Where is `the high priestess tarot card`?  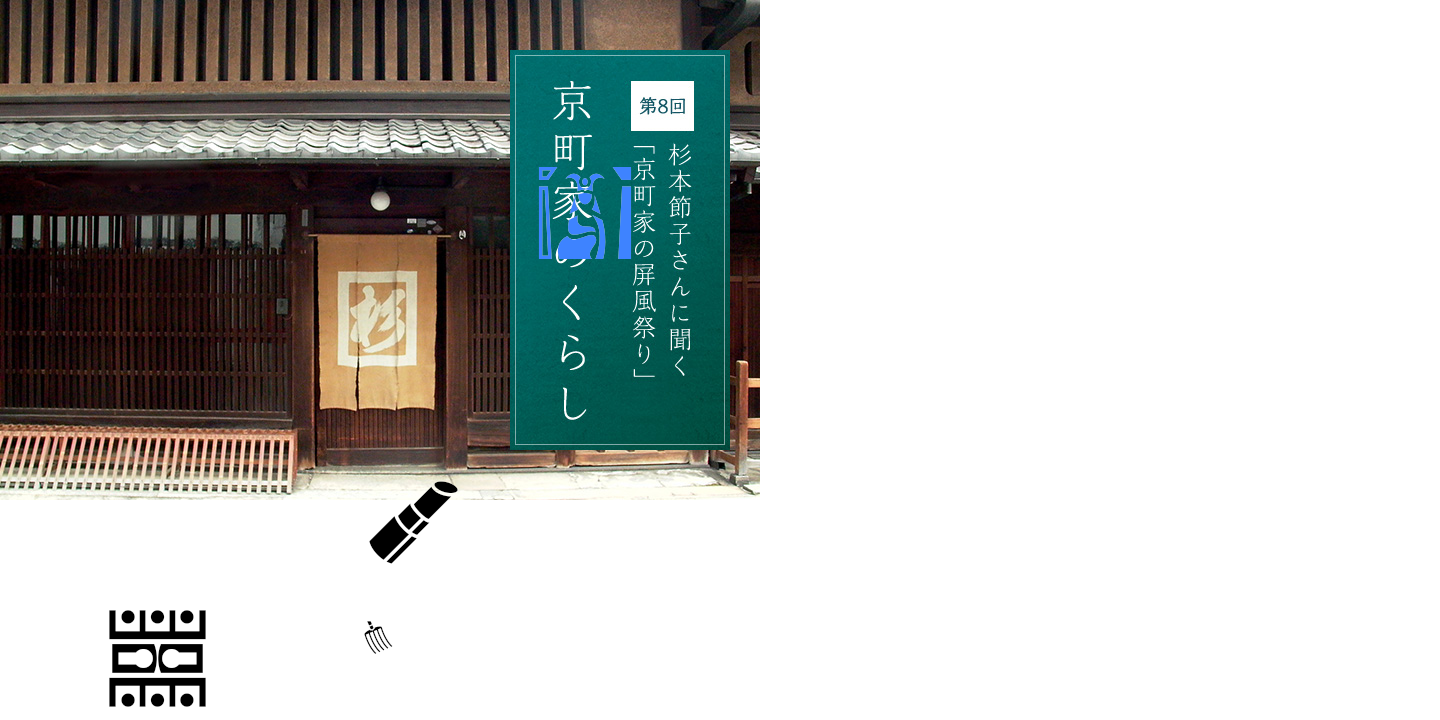
the high priestess tarot card is located at coordinates (585, 213).